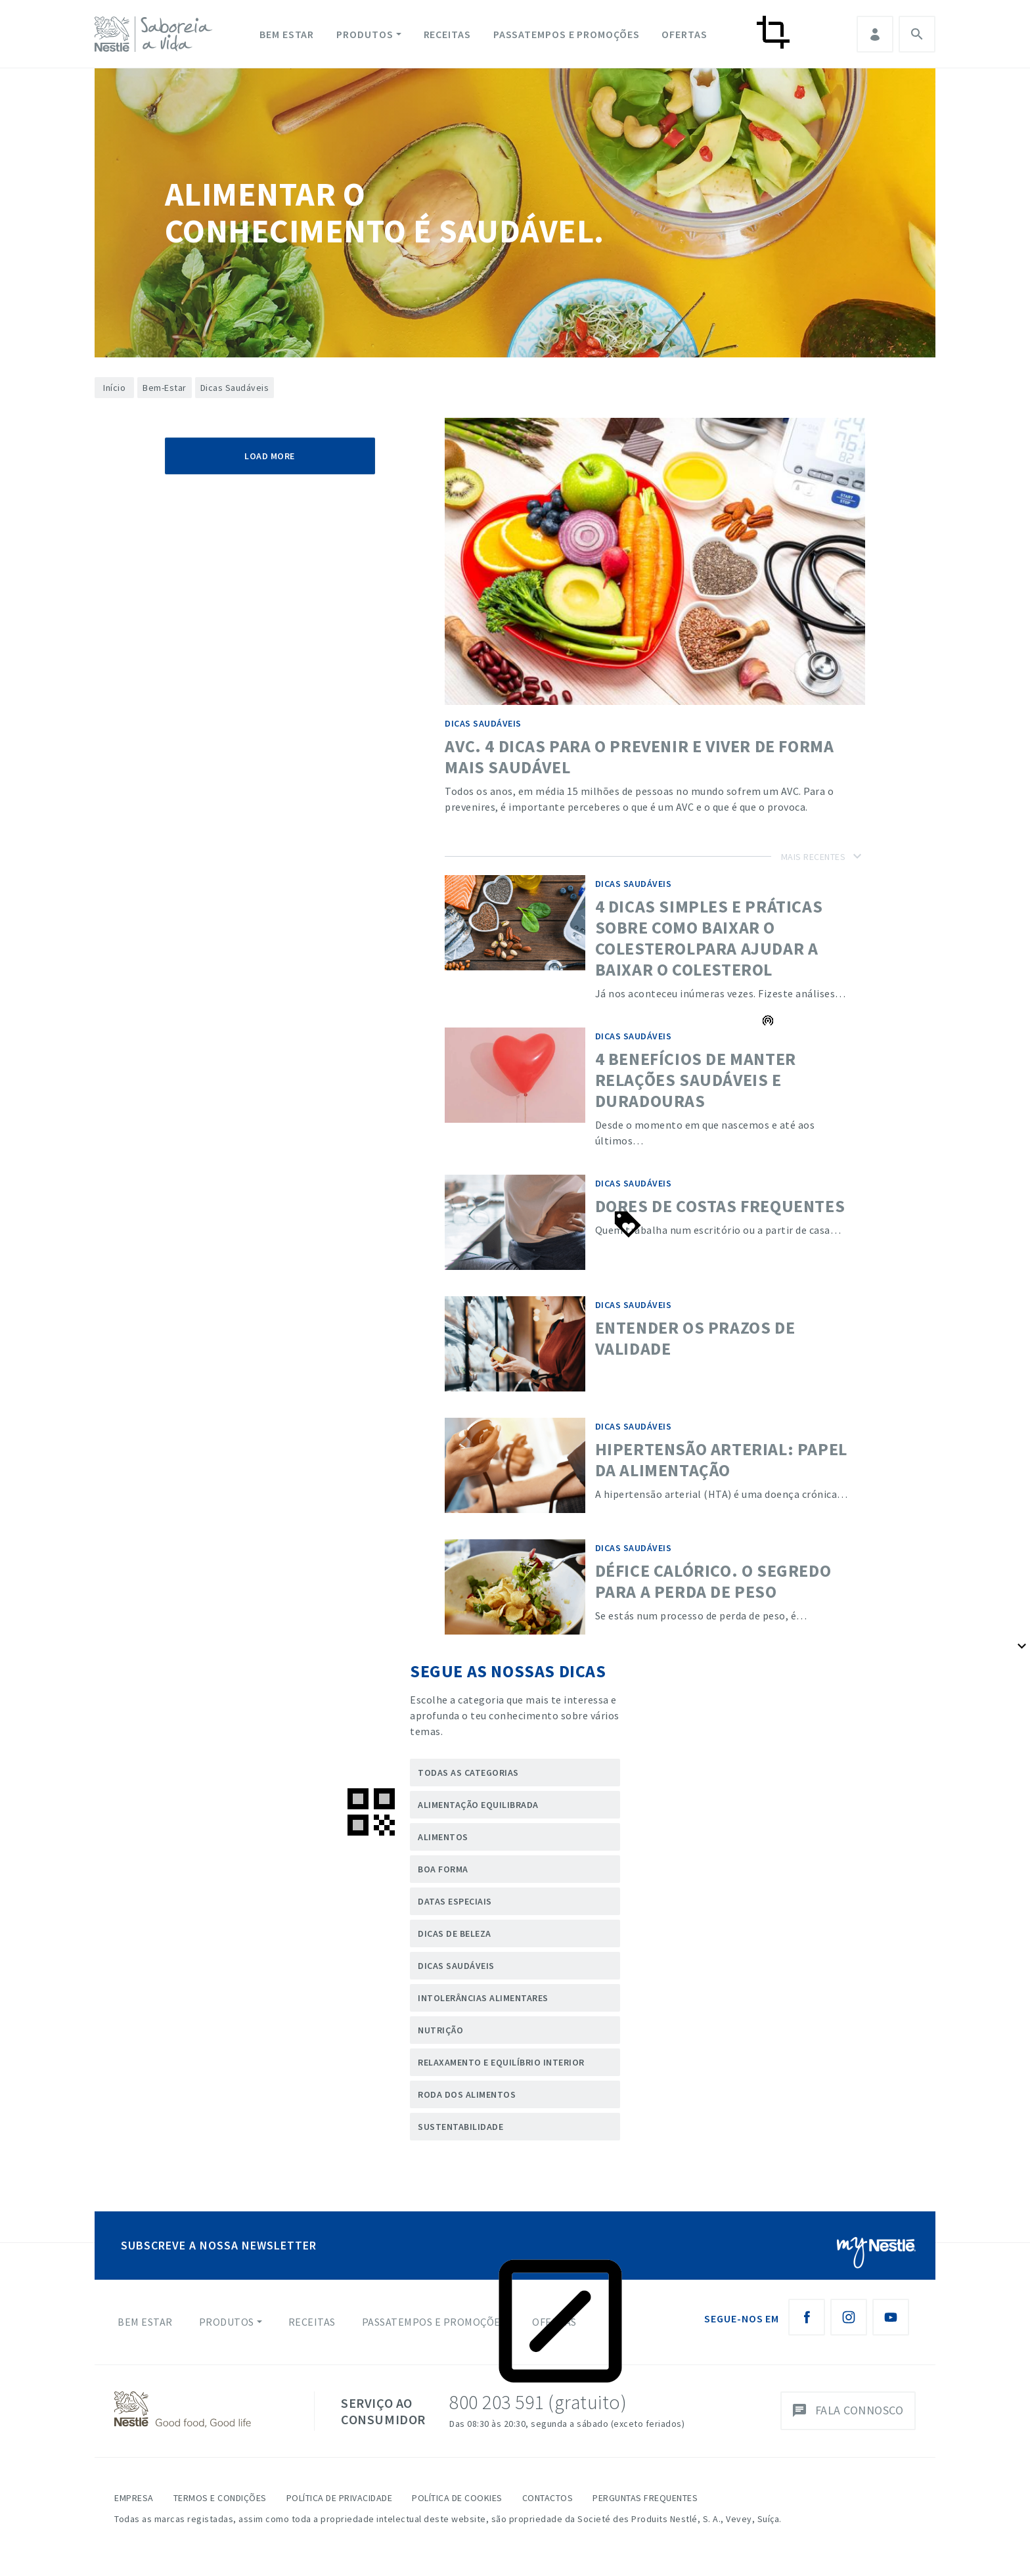  I want to click on scan or generate a QR code, so click(371, 1812).